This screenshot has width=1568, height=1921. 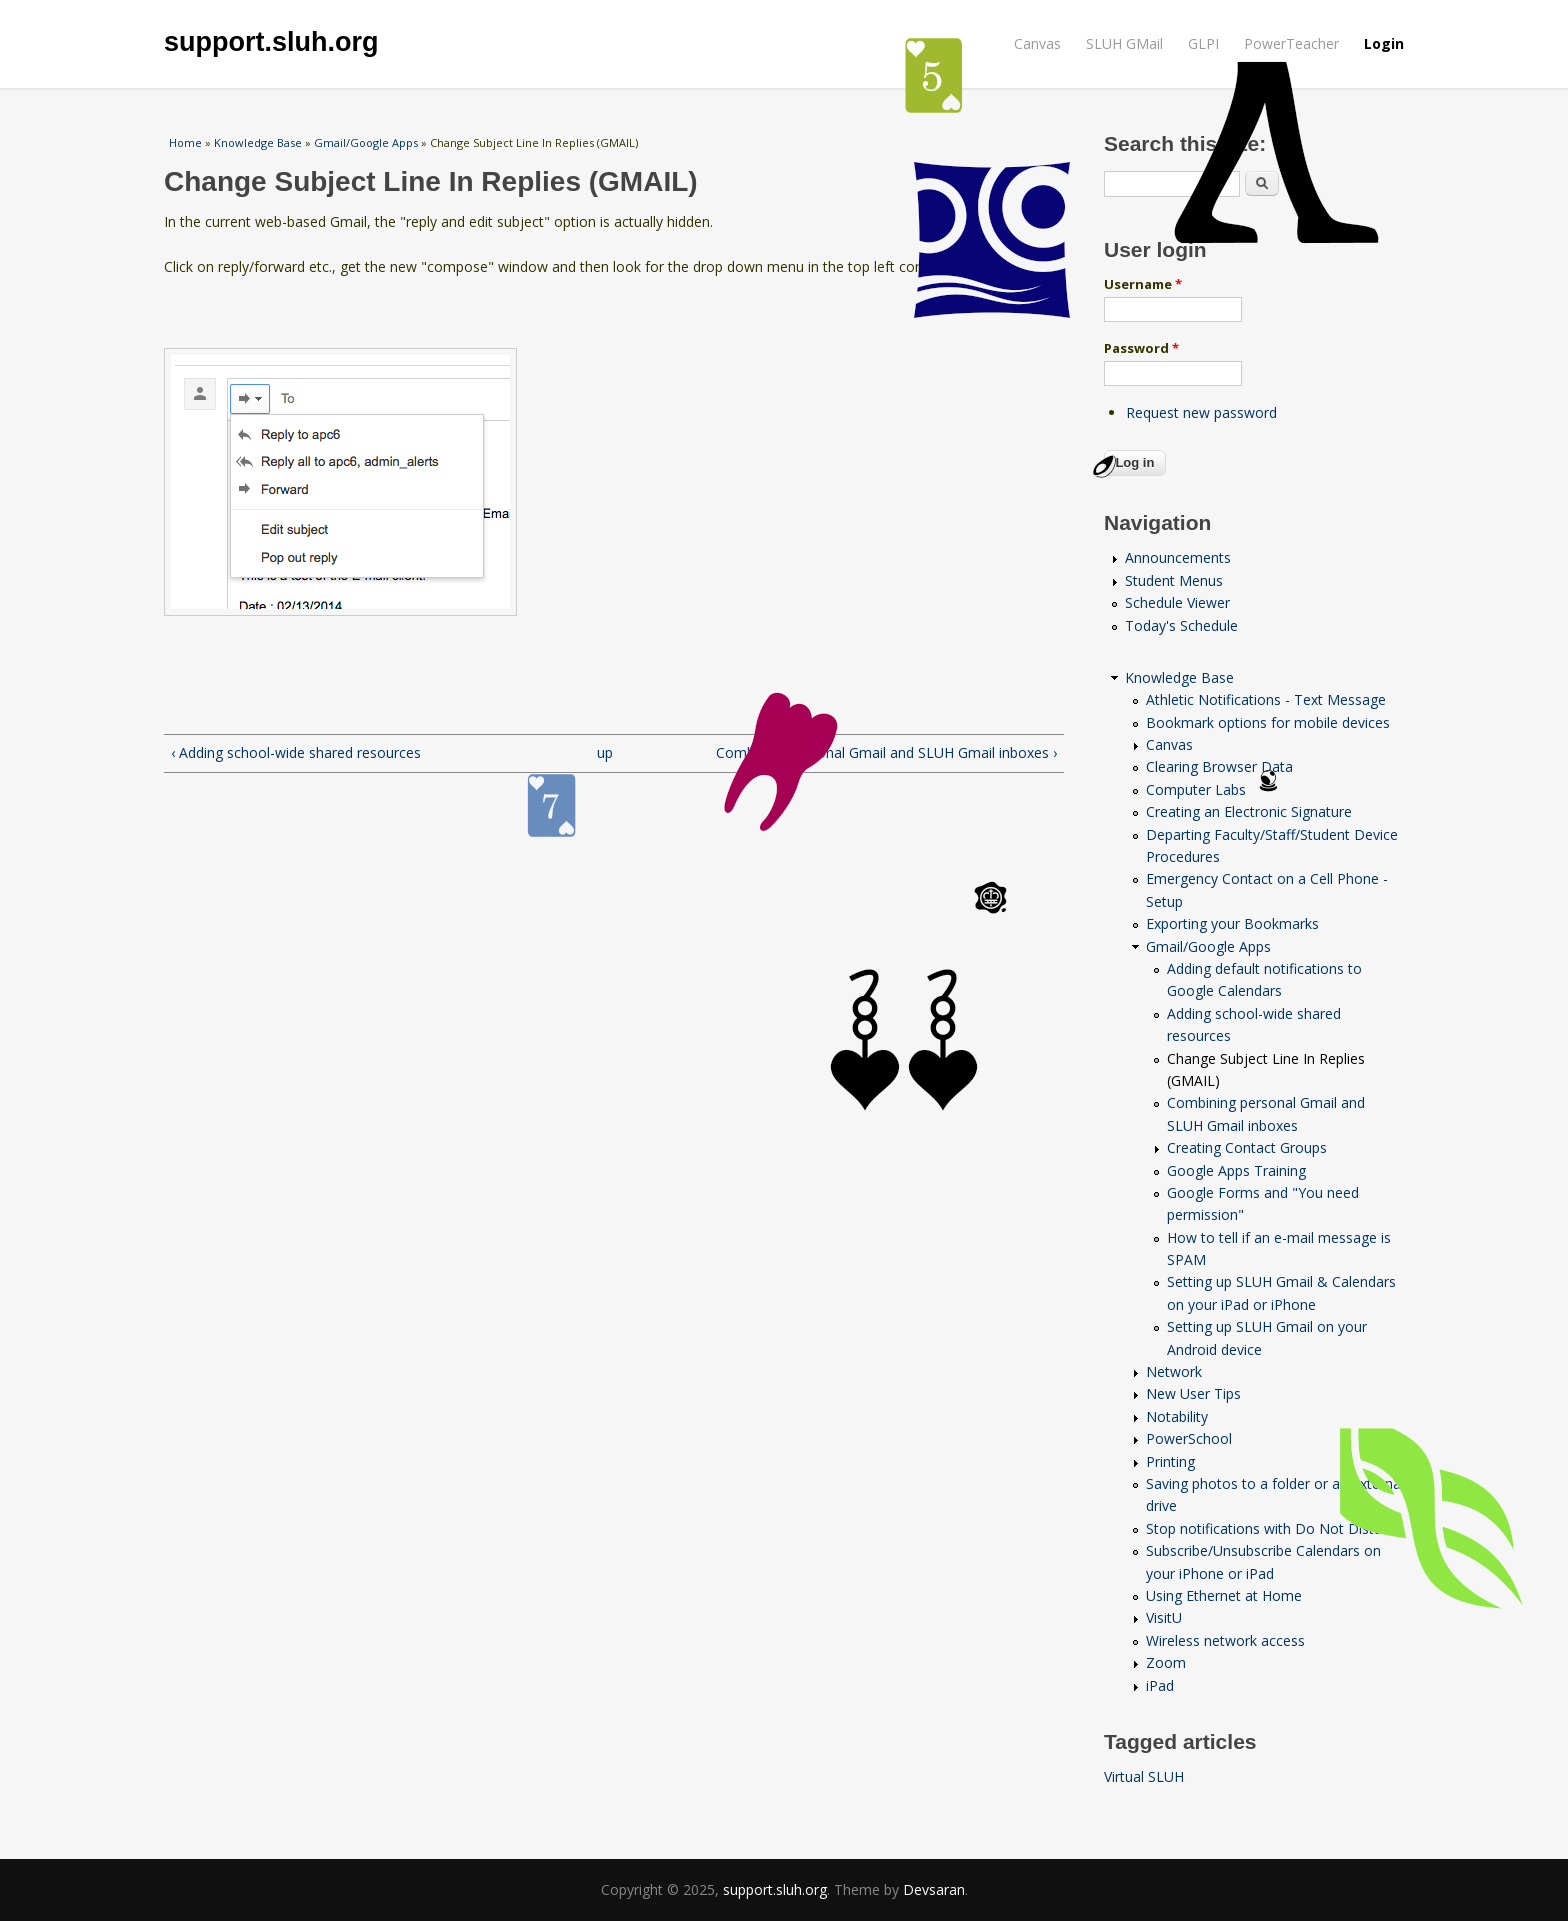 What do you see at coordinates (1268, 780) in the screenshot?
I see `view predictions or fortune features` at bounding box center [1268, 780].